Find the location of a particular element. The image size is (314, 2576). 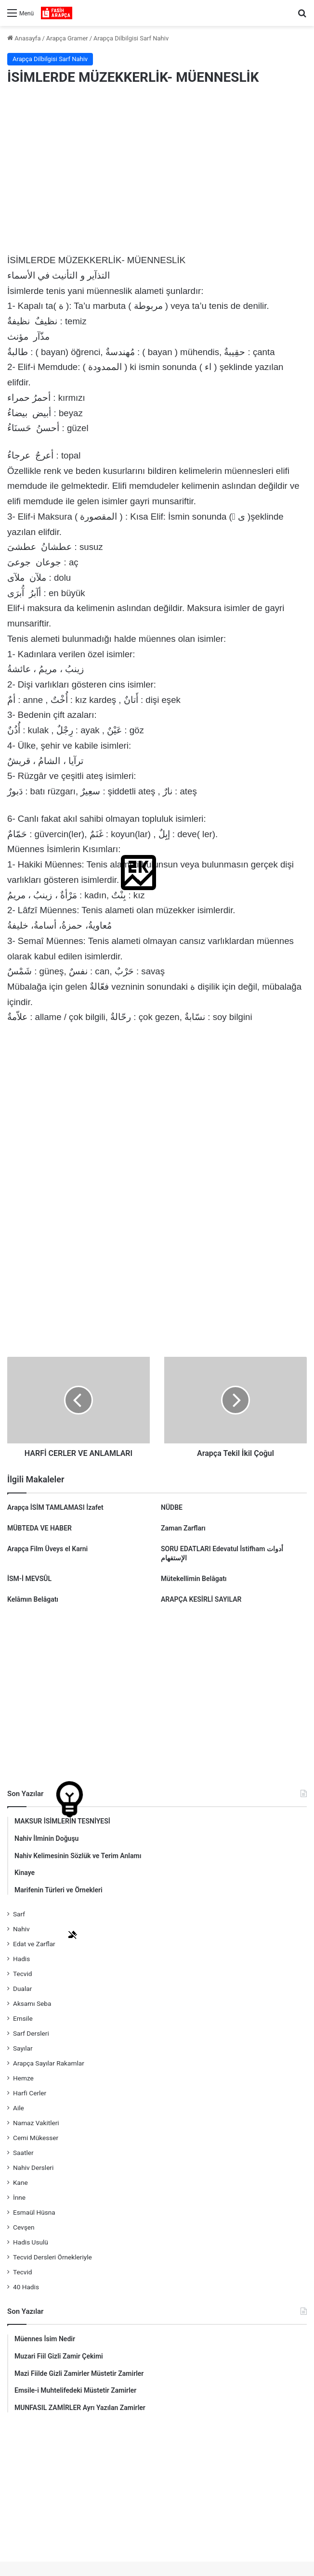

view tips or suggestions is located at coordinates (69, 1798).